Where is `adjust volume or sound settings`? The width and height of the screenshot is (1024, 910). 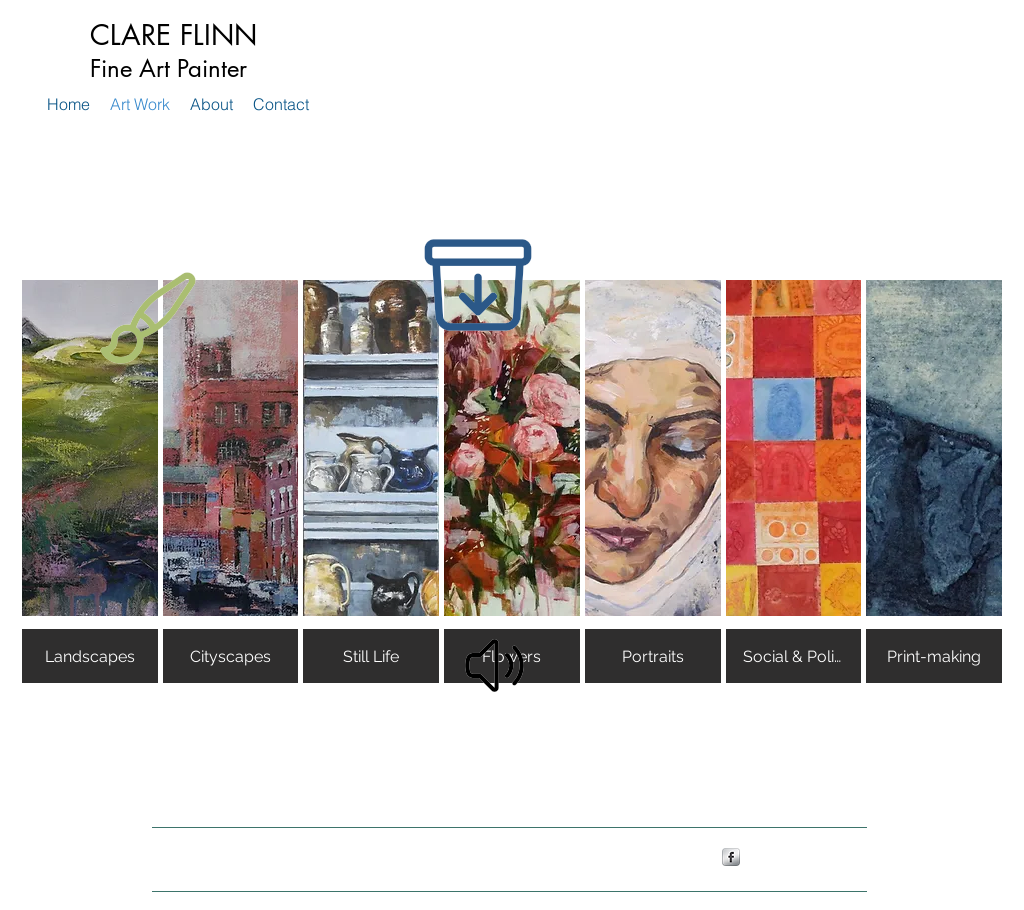 adjust volume or sound settings is located at coordinates (494, 665).